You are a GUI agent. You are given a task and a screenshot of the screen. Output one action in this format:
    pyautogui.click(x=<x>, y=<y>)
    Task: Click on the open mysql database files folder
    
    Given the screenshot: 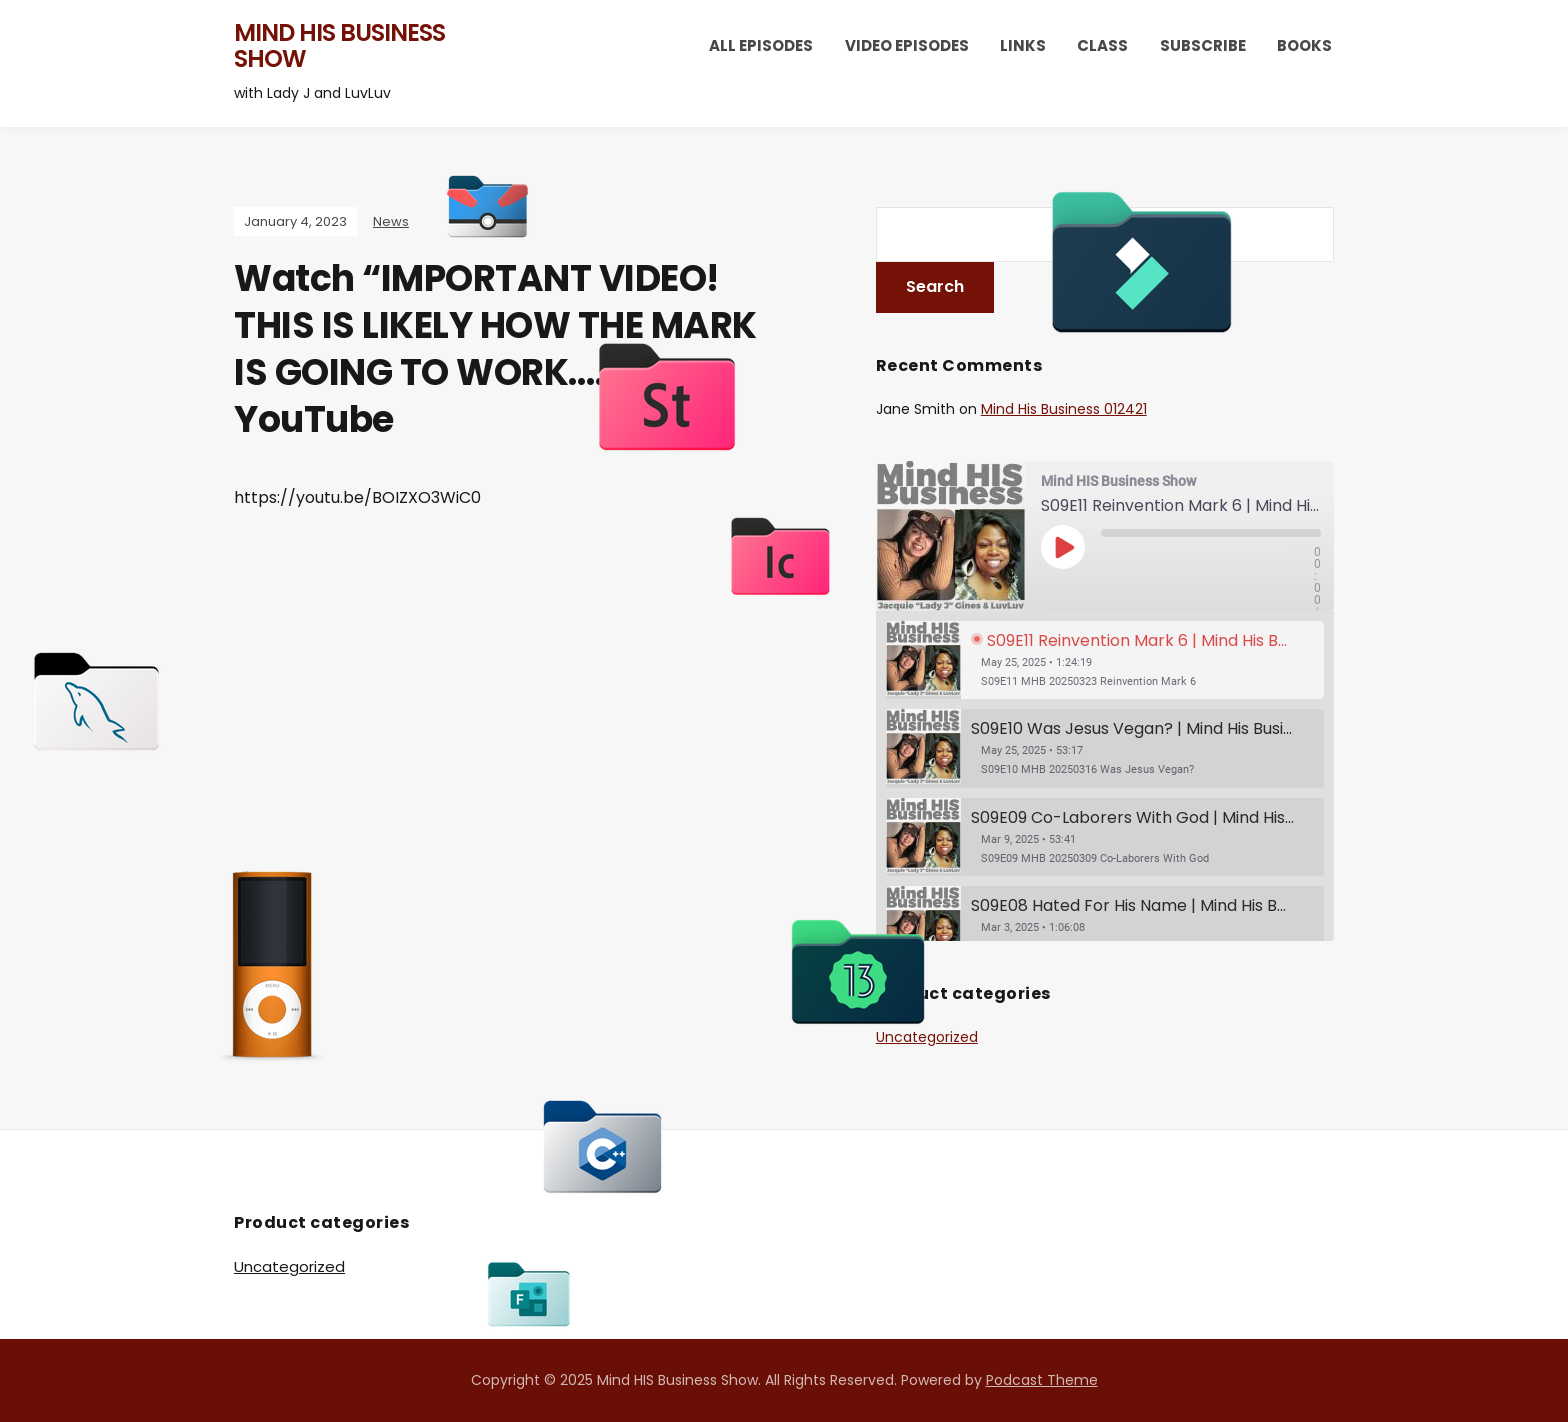 What is the action you would take?
    pyautogui.click(x=96, y=705)
    